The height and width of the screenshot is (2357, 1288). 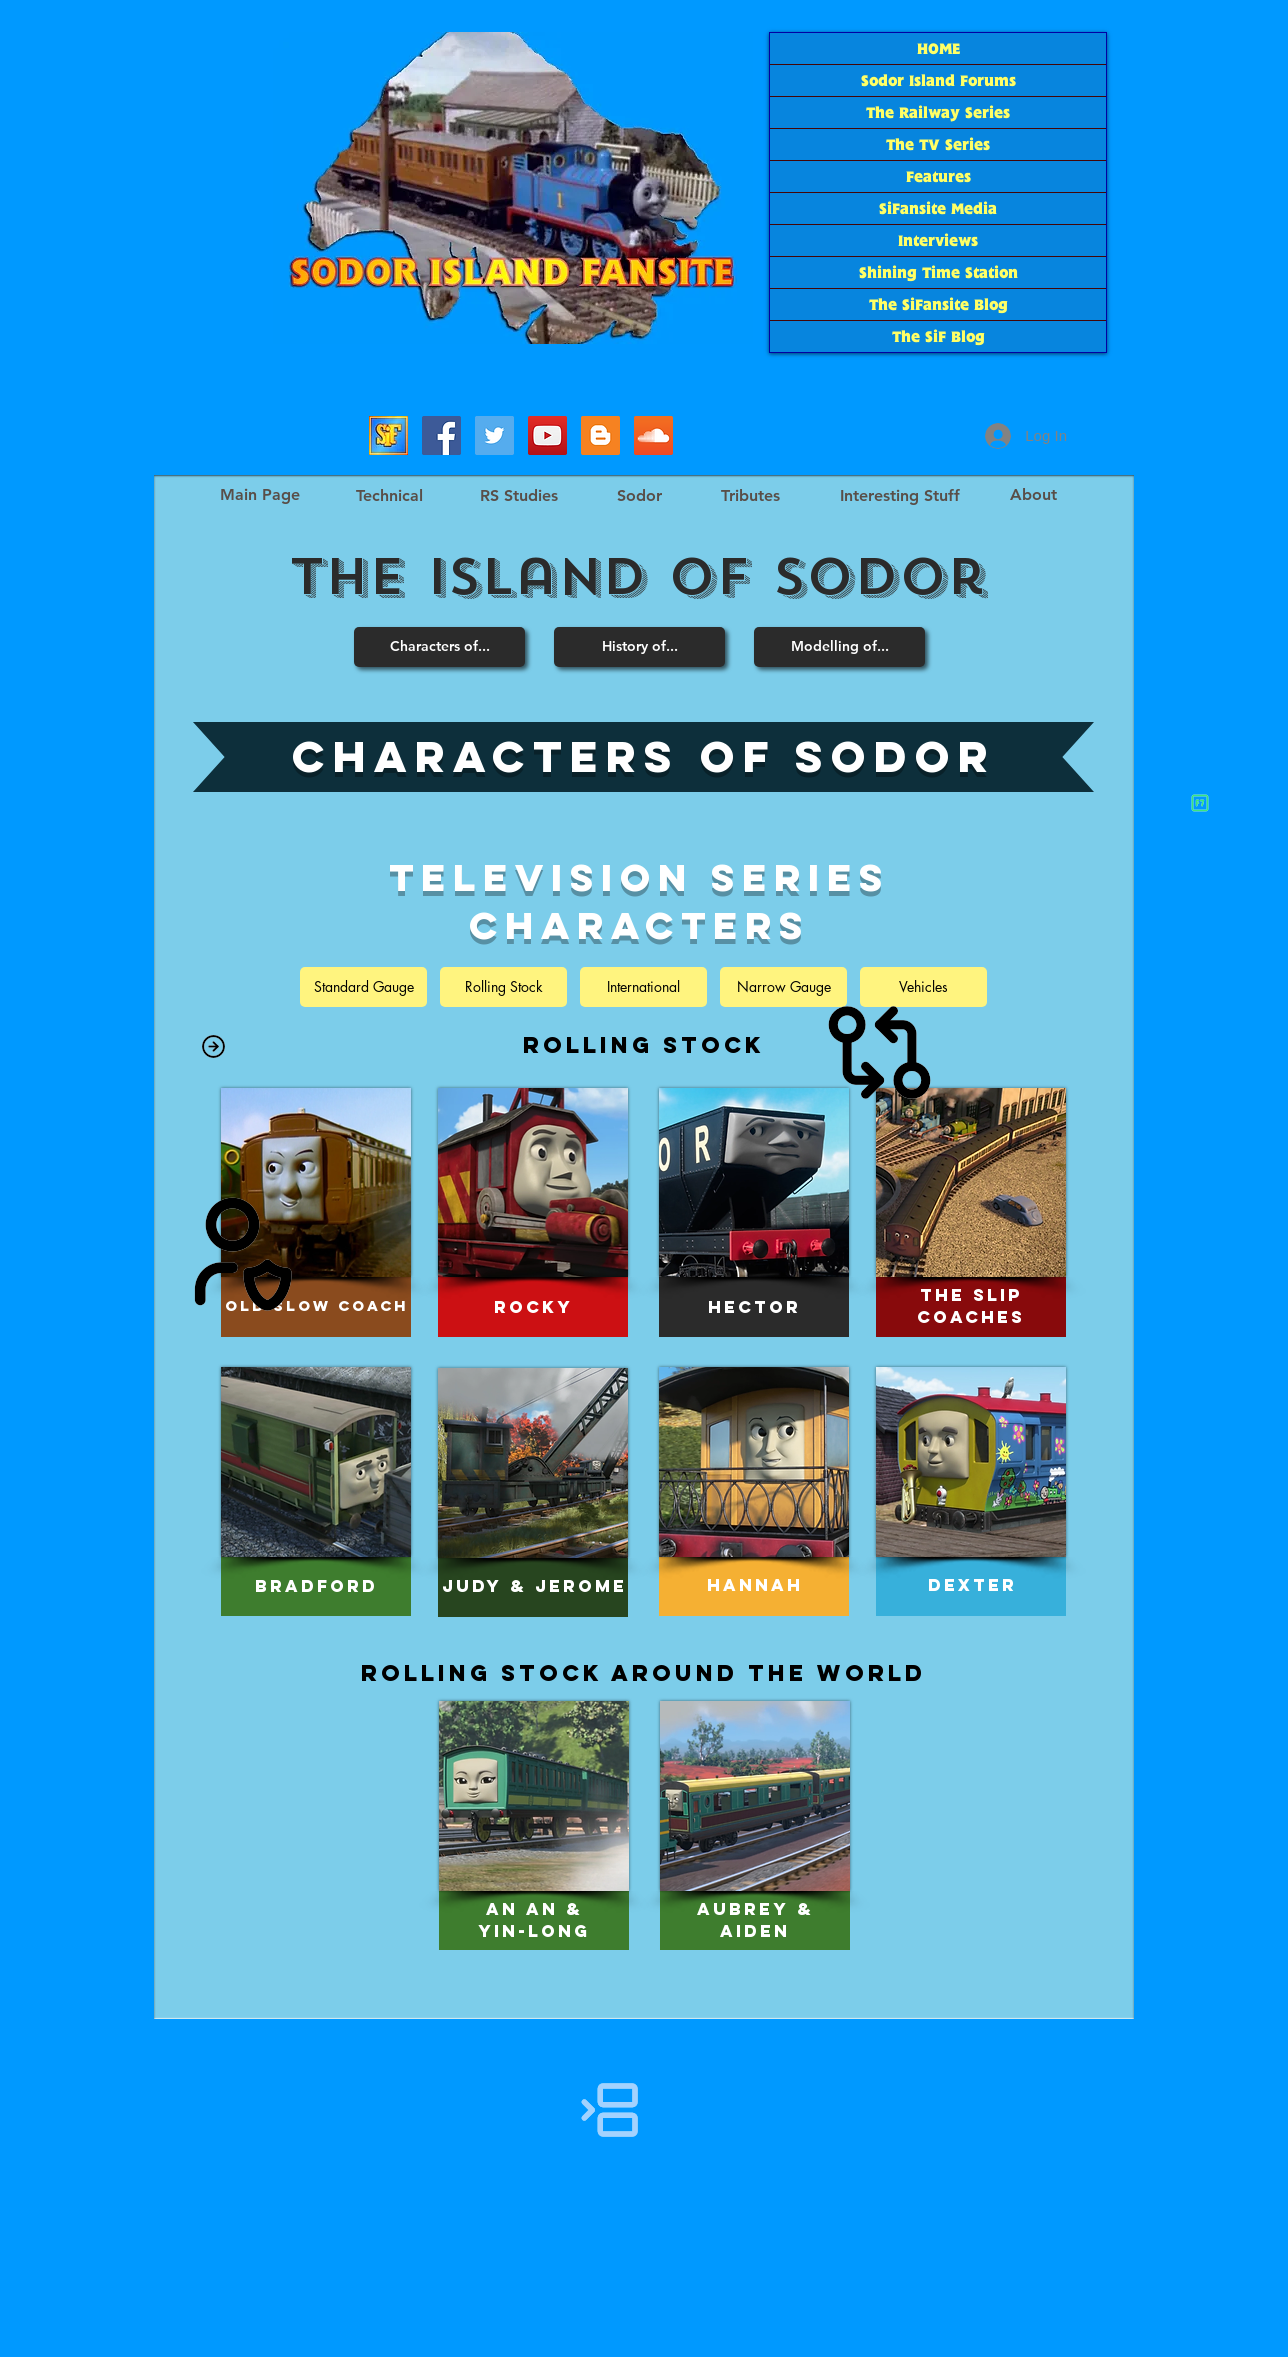 I want to click on proceed to the next step, so click(x=213, y=1046).